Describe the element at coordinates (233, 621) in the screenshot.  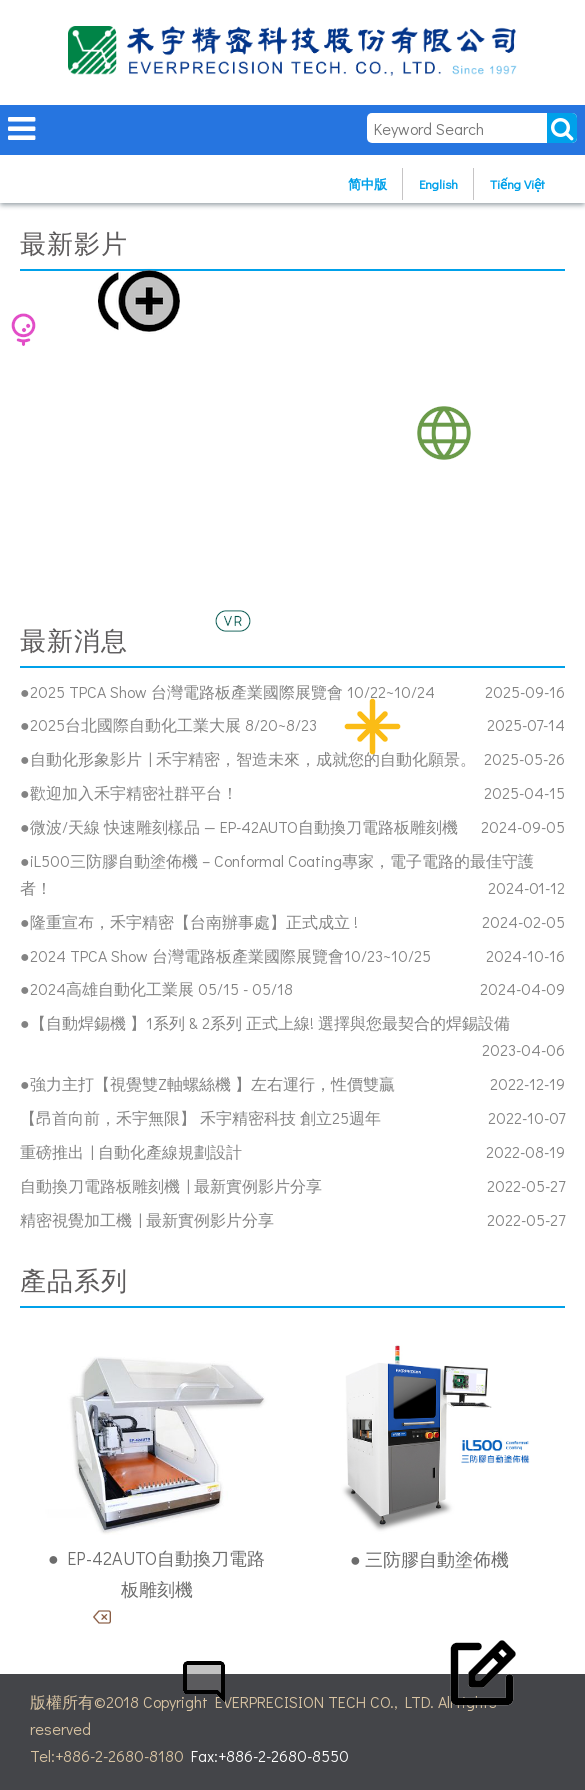
I see `access virtual reality mode or settings` at that location.